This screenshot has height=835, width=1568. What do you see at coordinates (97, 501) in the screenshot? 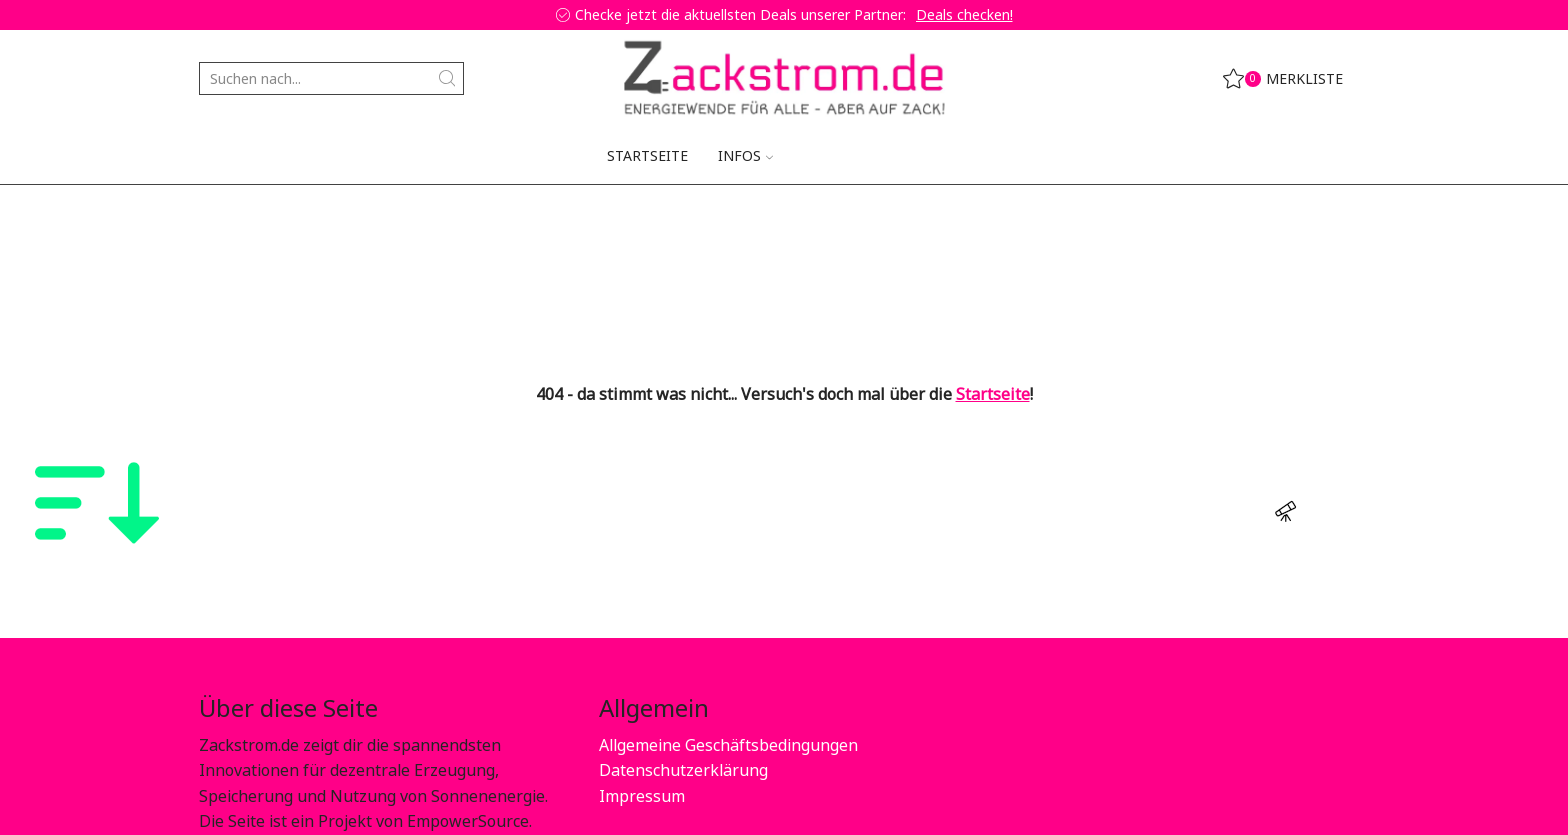
I see `sort items in descending order` at bounding box center [97, 501].